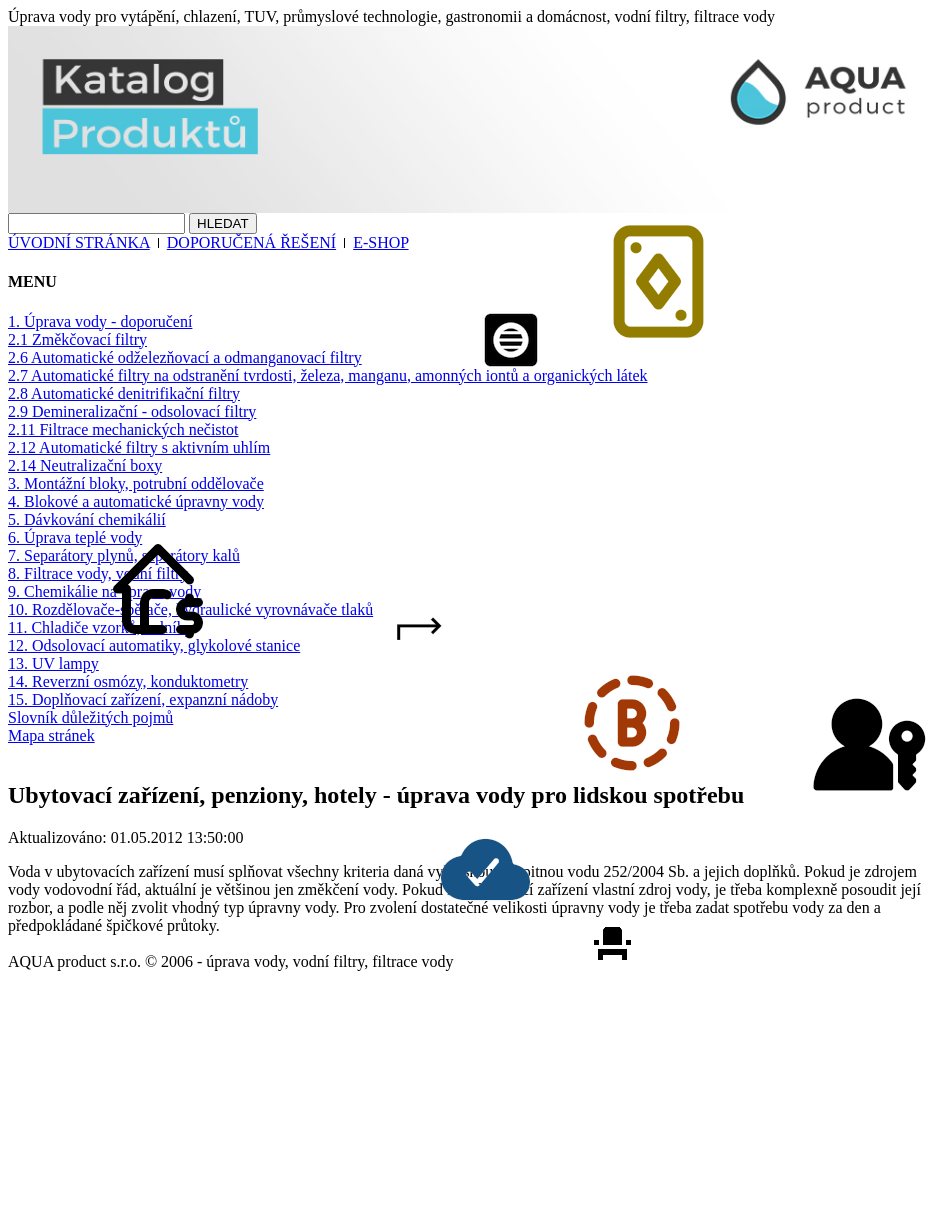 The height and width of the screenshot is (1231, 946). Describe the element at coordinates (632, 723) in the screenshot. I see `indicates a draft or pending bold formatting option` at that location.